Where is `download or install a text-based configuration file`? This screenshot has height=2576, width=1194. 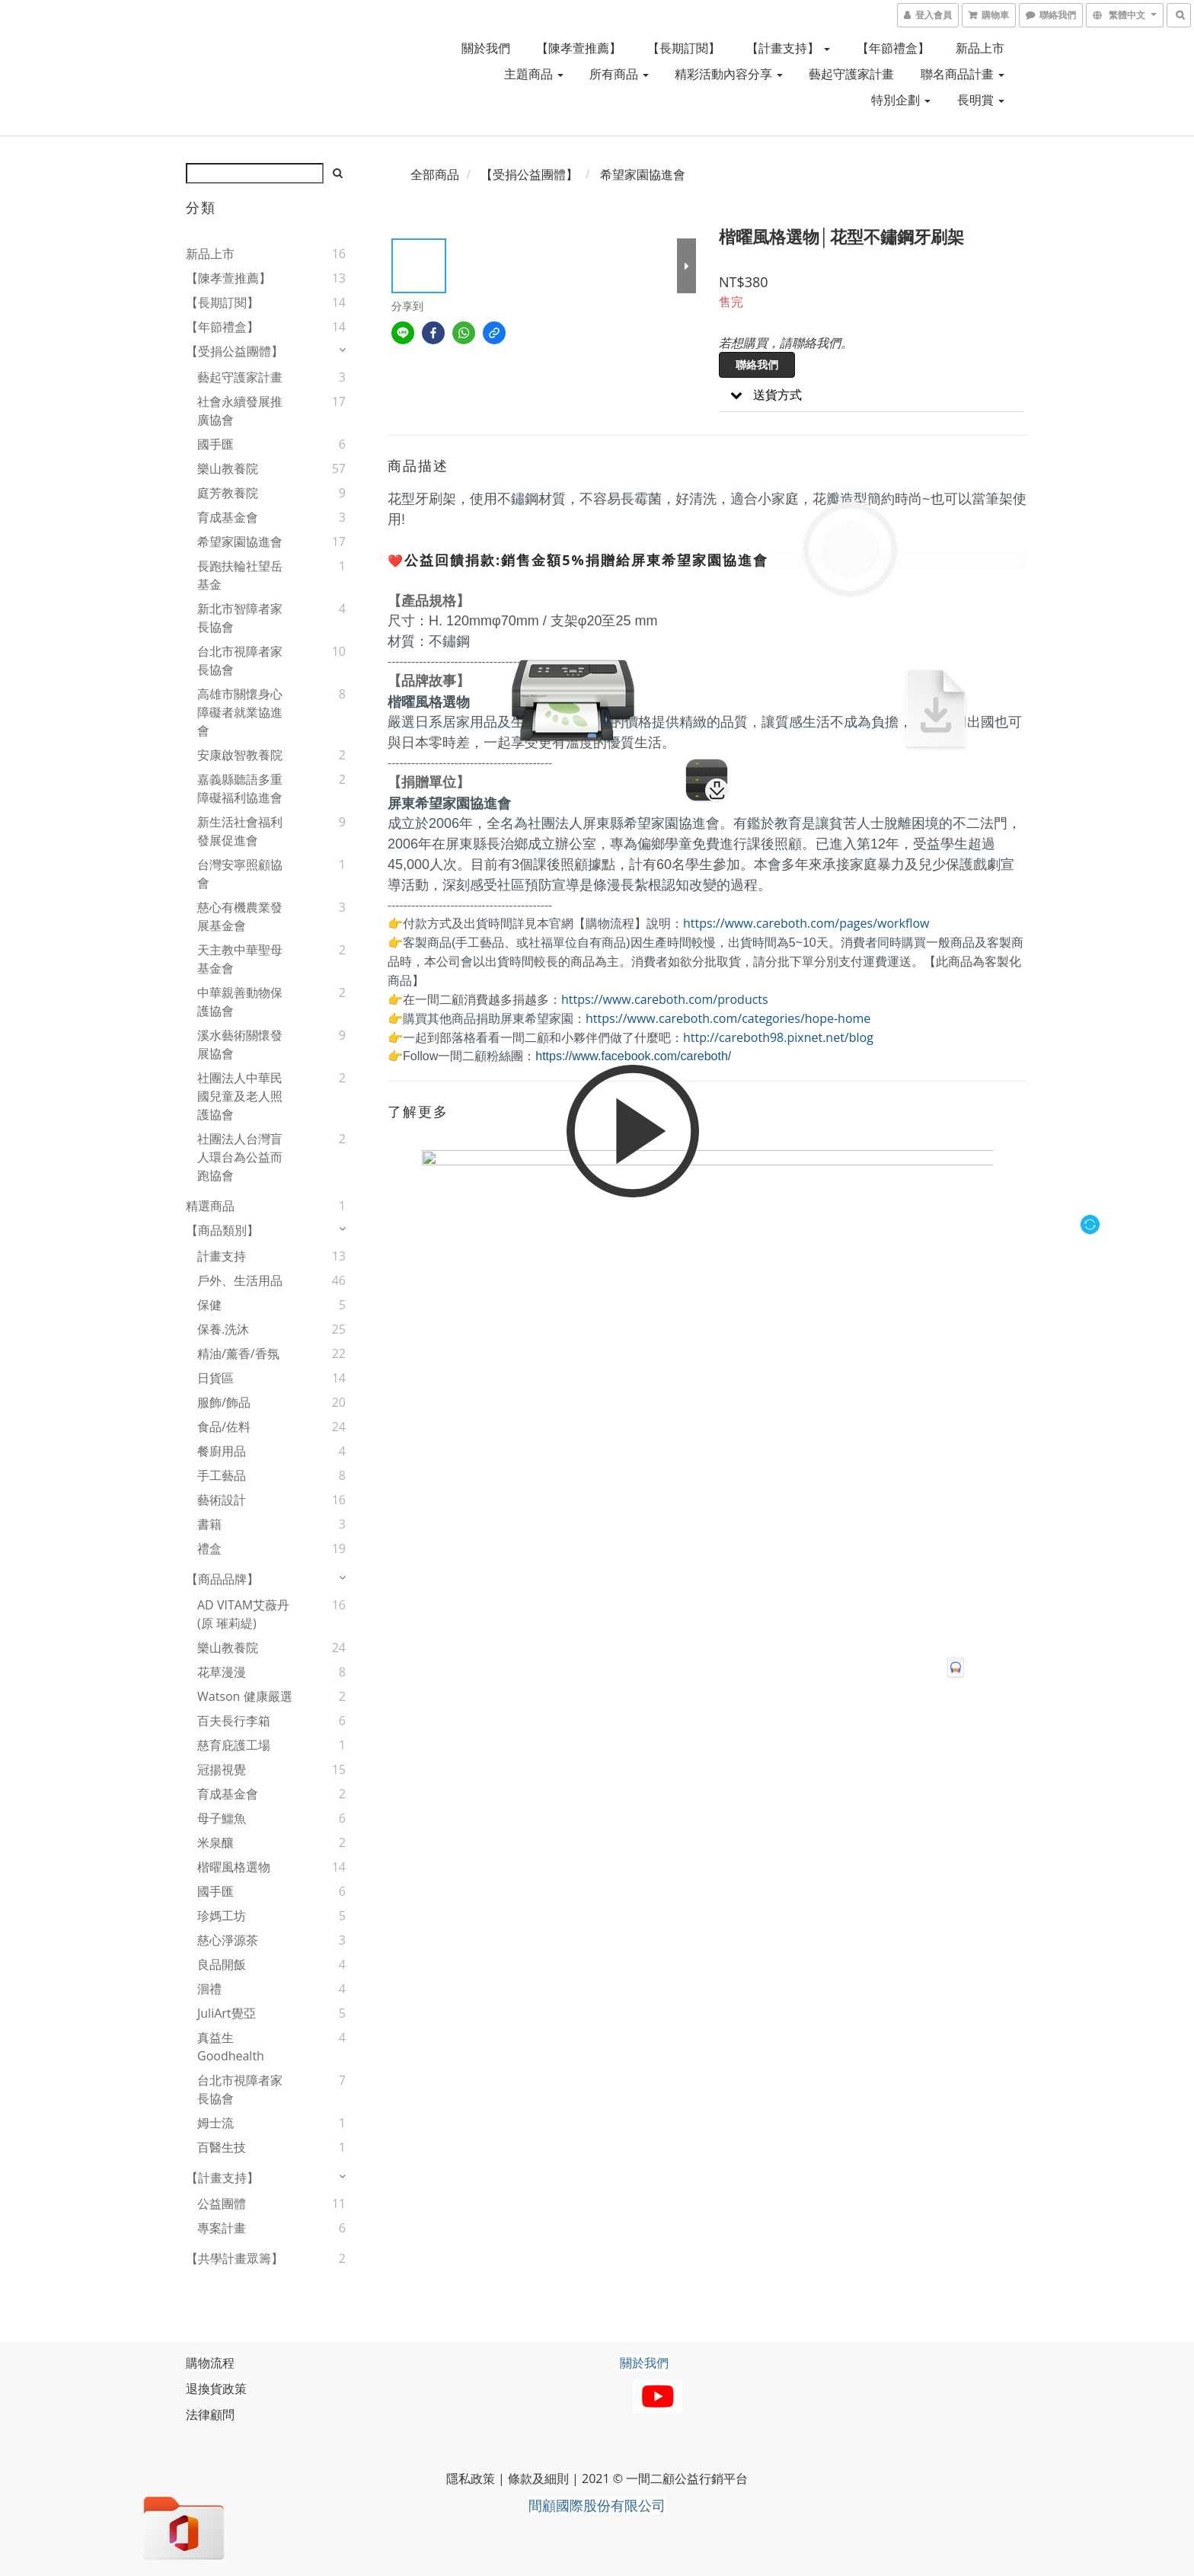 download or install a text-based configuration file is located at coordinates (936, 710).